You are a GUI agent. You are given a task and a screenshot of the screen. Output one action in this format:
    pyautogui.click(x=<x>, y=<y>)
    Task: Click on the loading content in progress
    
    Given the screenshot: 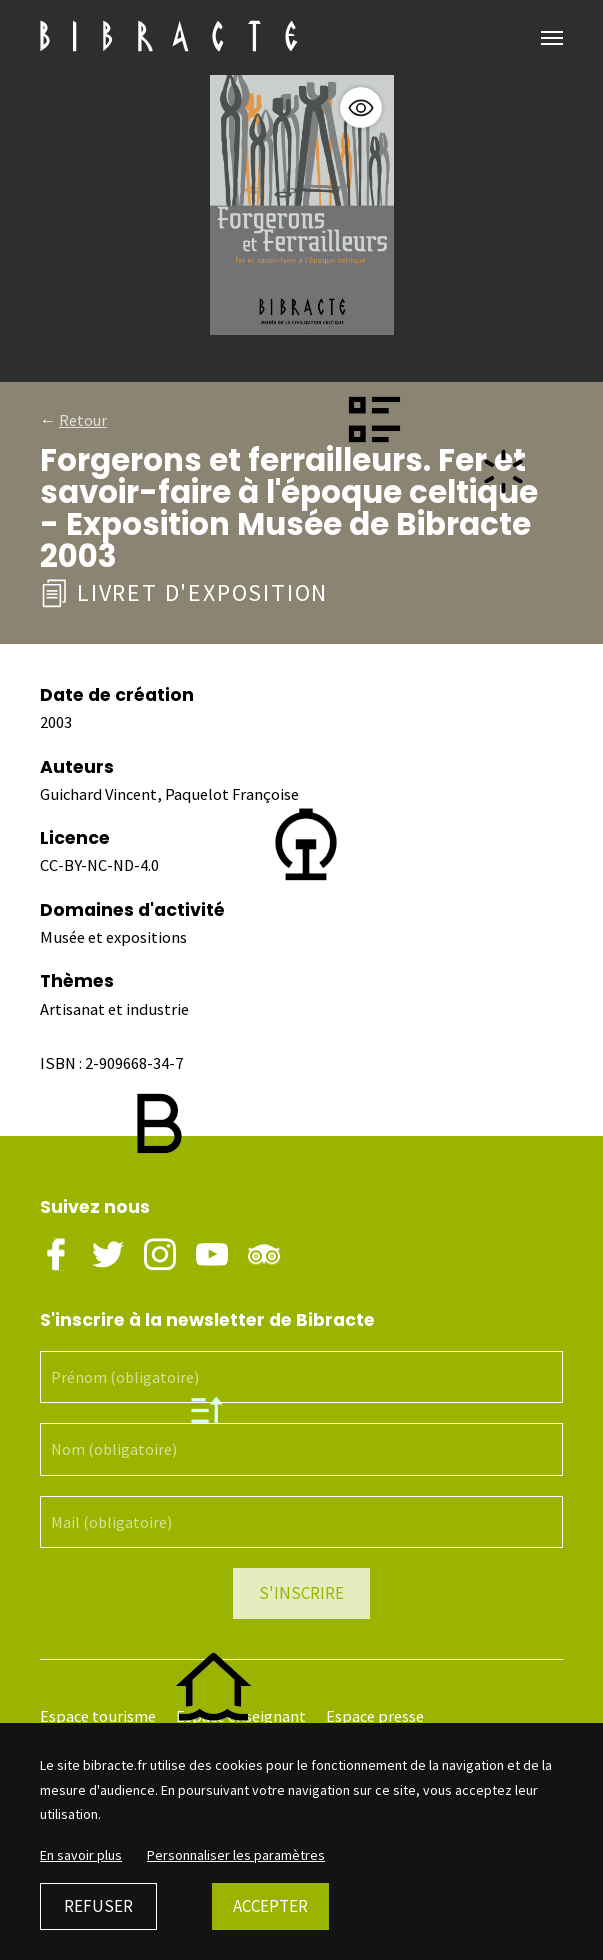 What is the action you would take?
    pyautogui.click(x=503, y=471)
    